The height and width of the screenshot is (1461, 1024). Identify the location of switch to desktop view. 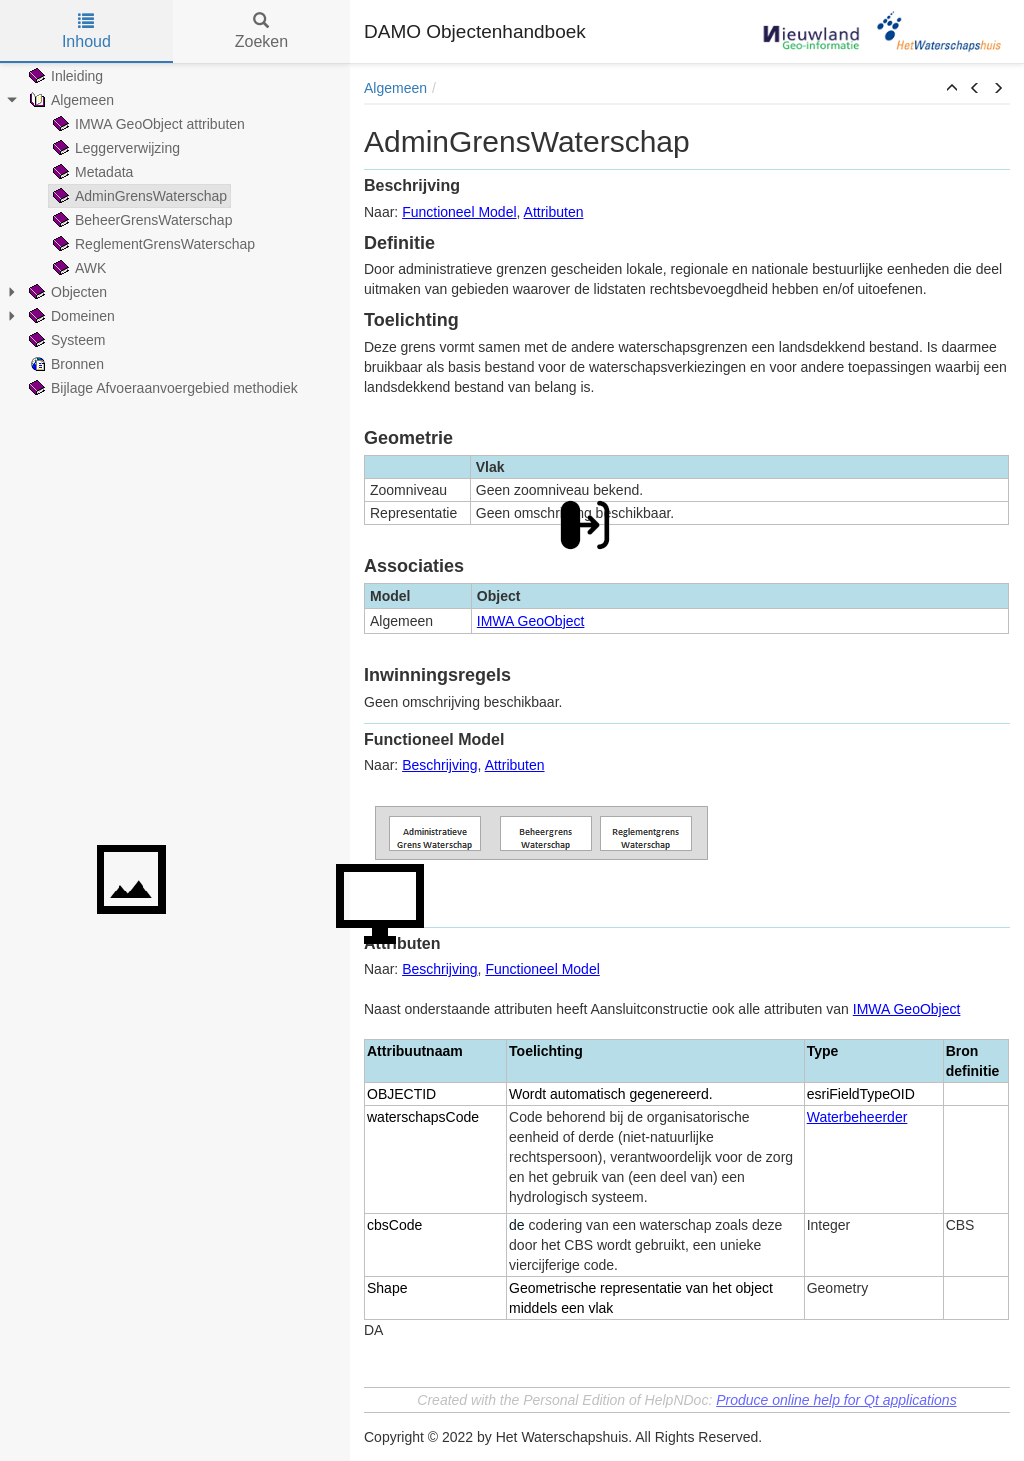
(380, 904).